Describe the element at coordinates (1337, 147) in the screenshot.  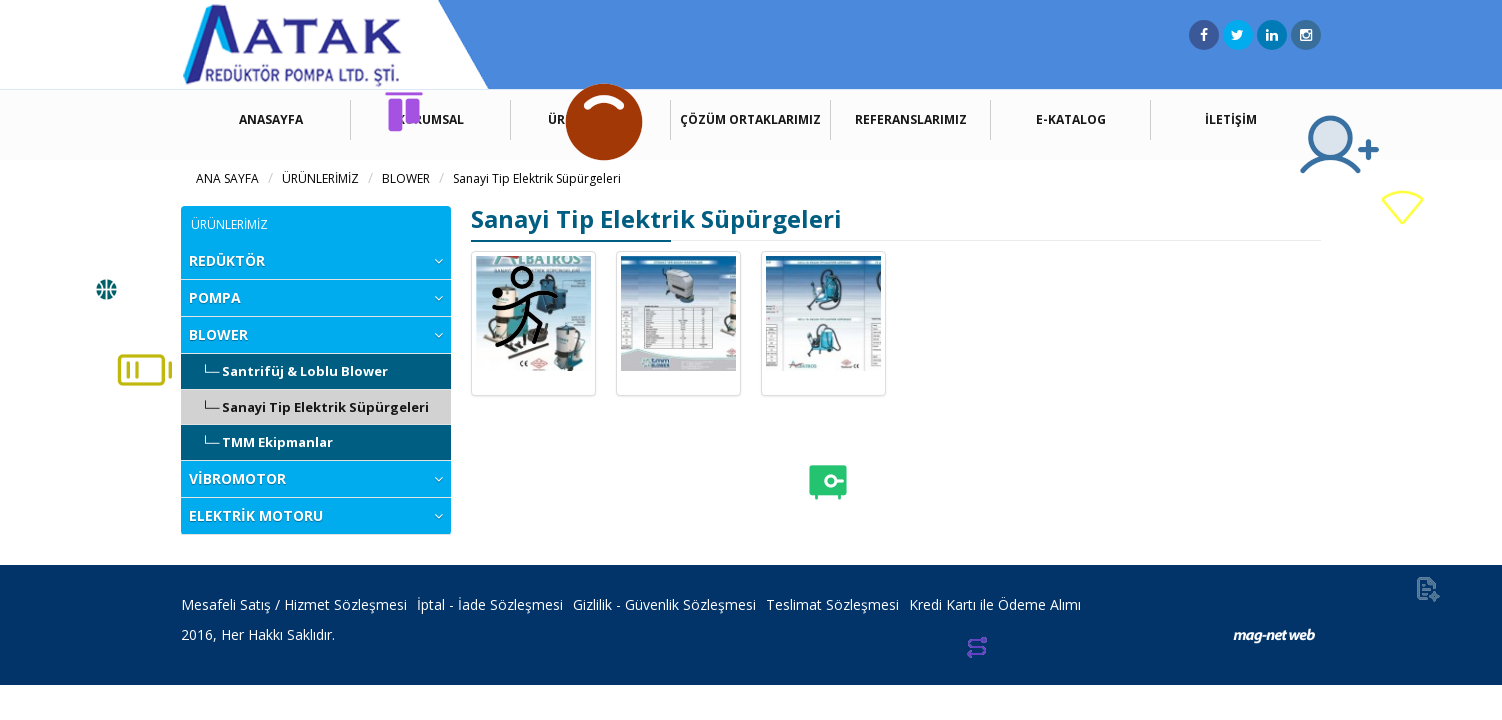
I see `add a new contact or friend` at that location.